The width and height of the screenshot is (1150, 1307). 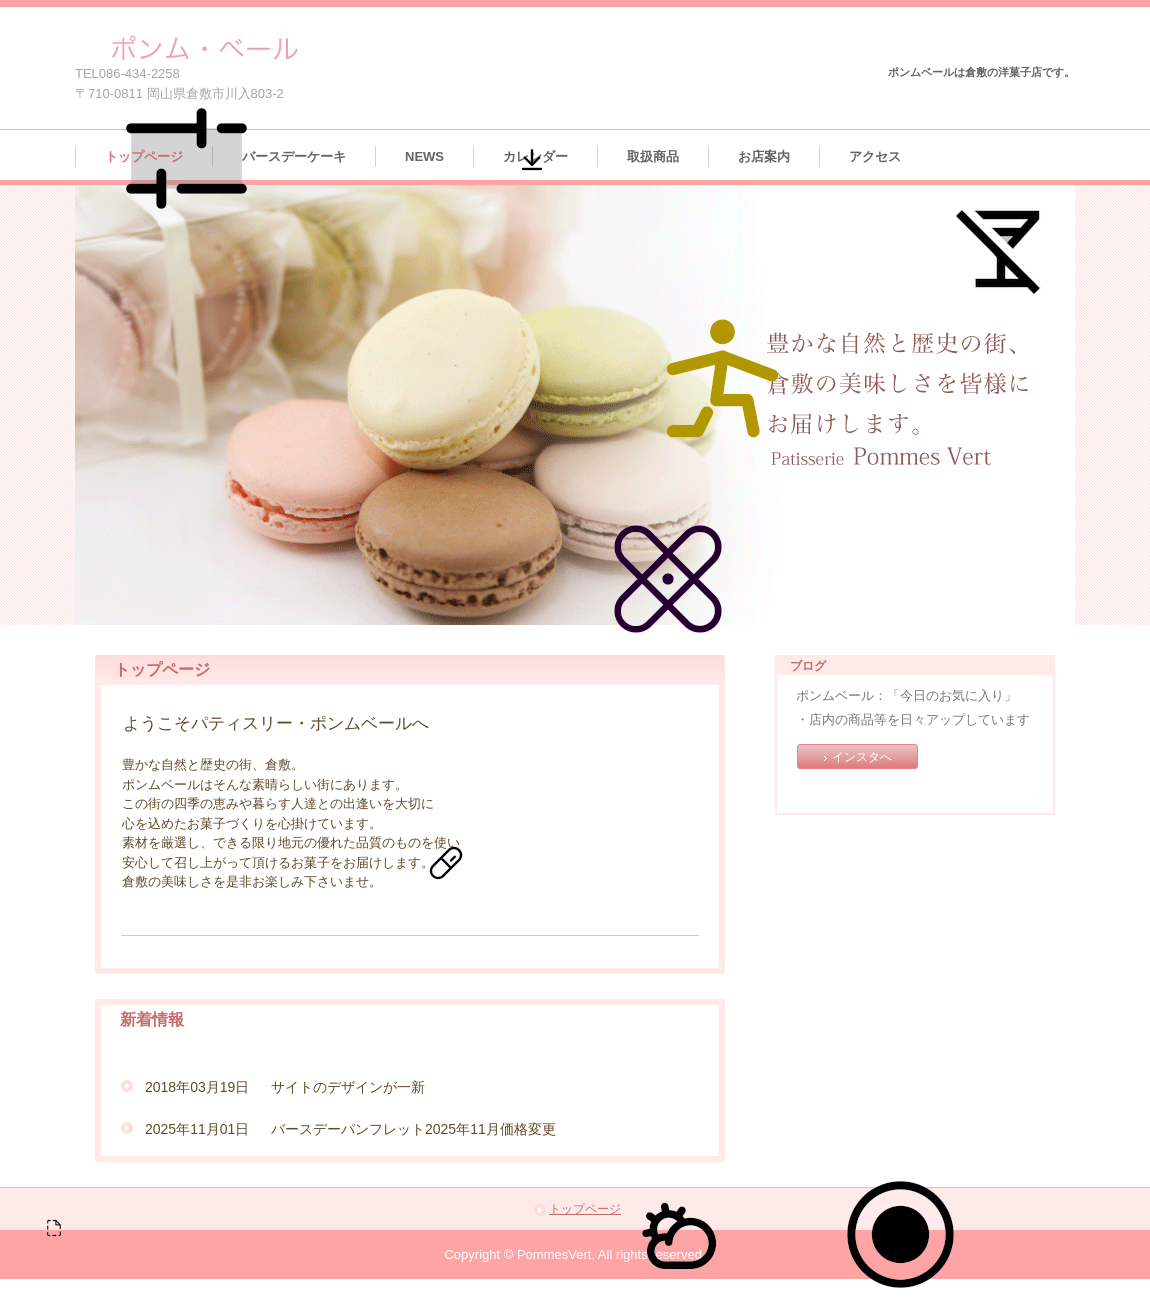 What do you see at coordinates (668, 579) in the screenshot?
I see `access health or first aid settings` at bounding box center [668, 579].